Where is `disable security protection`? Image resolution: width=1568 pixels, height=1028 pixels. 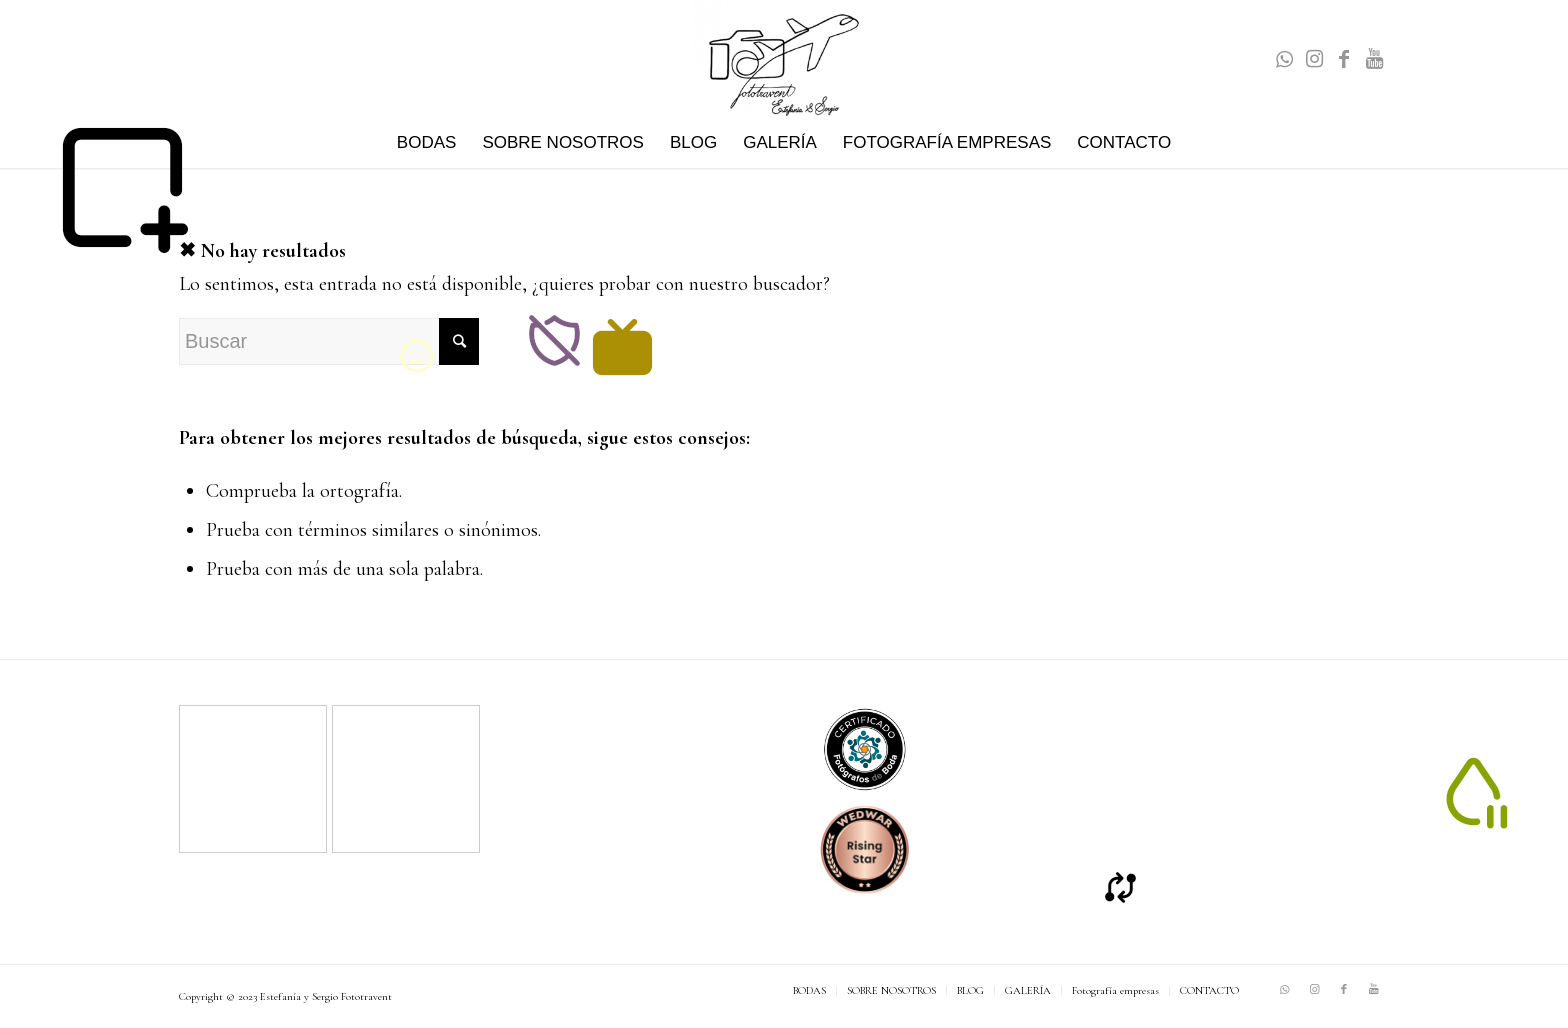
disable security protection is located at coordinates (554, 340).